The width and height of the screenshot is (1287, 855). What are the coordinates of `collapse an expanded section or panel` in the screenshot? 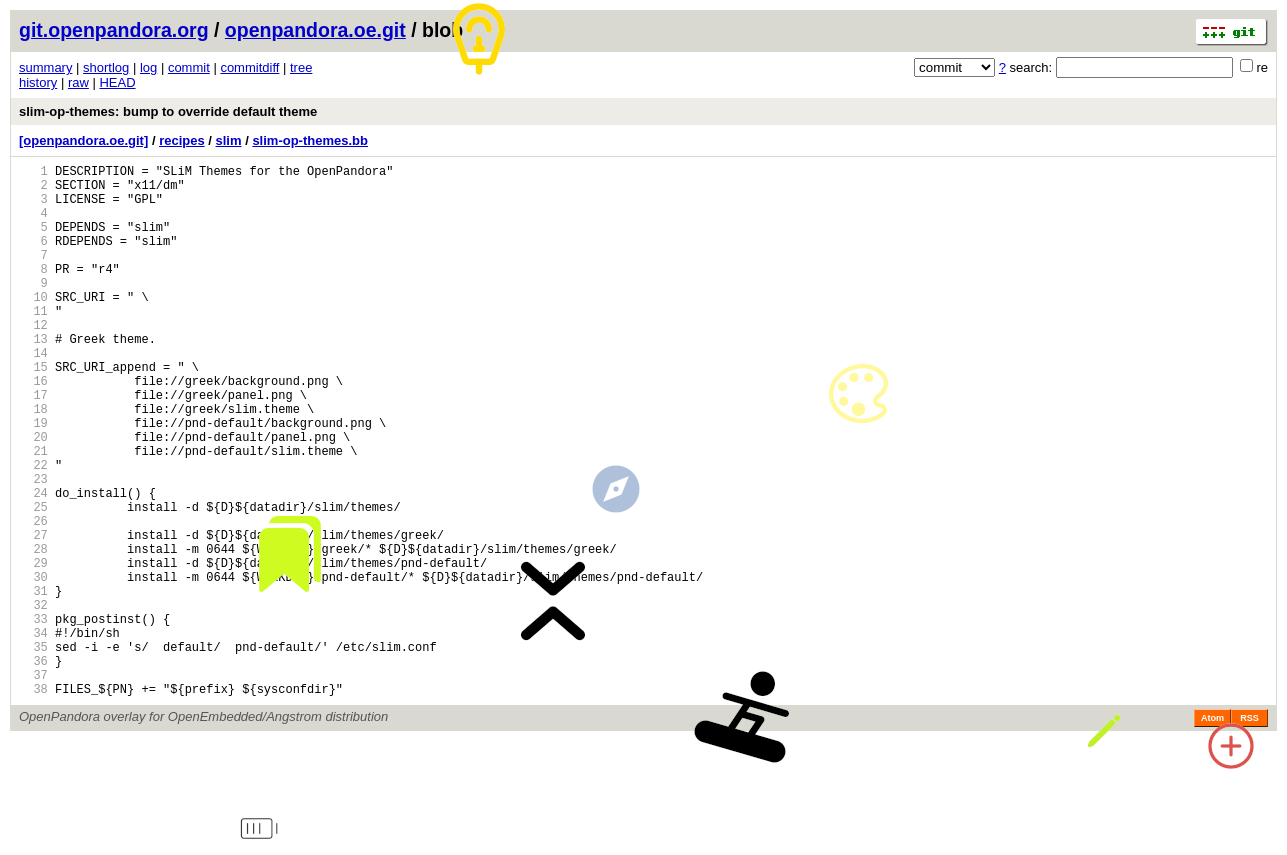 It's located at (553, 601).